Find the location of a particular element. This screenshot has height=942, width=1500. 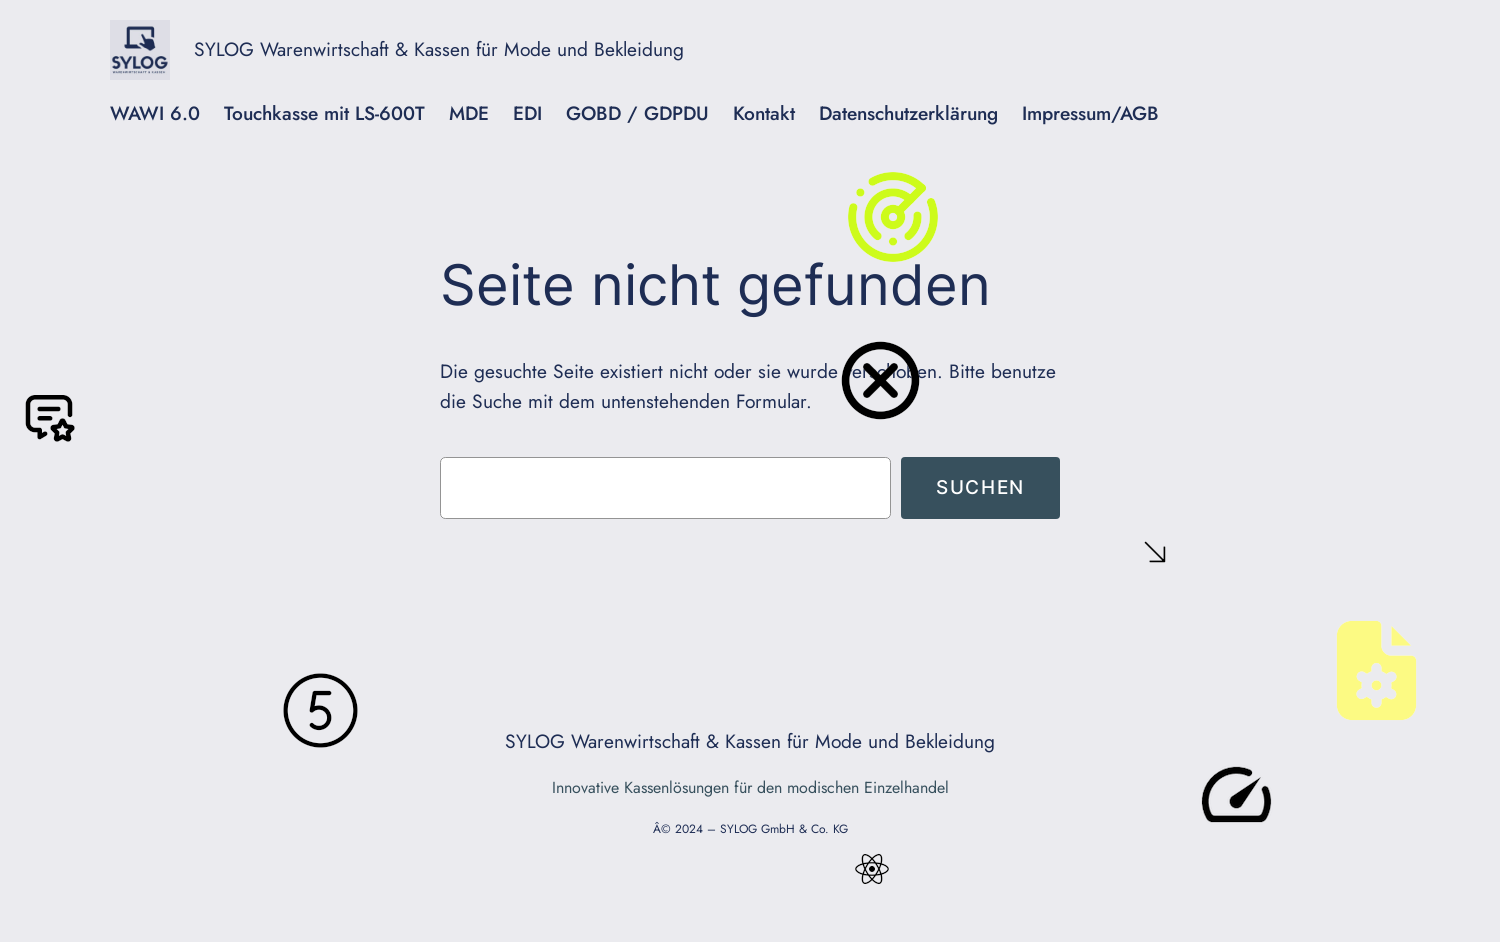

access file settings or preferences is located at coordinates (1376, 670).